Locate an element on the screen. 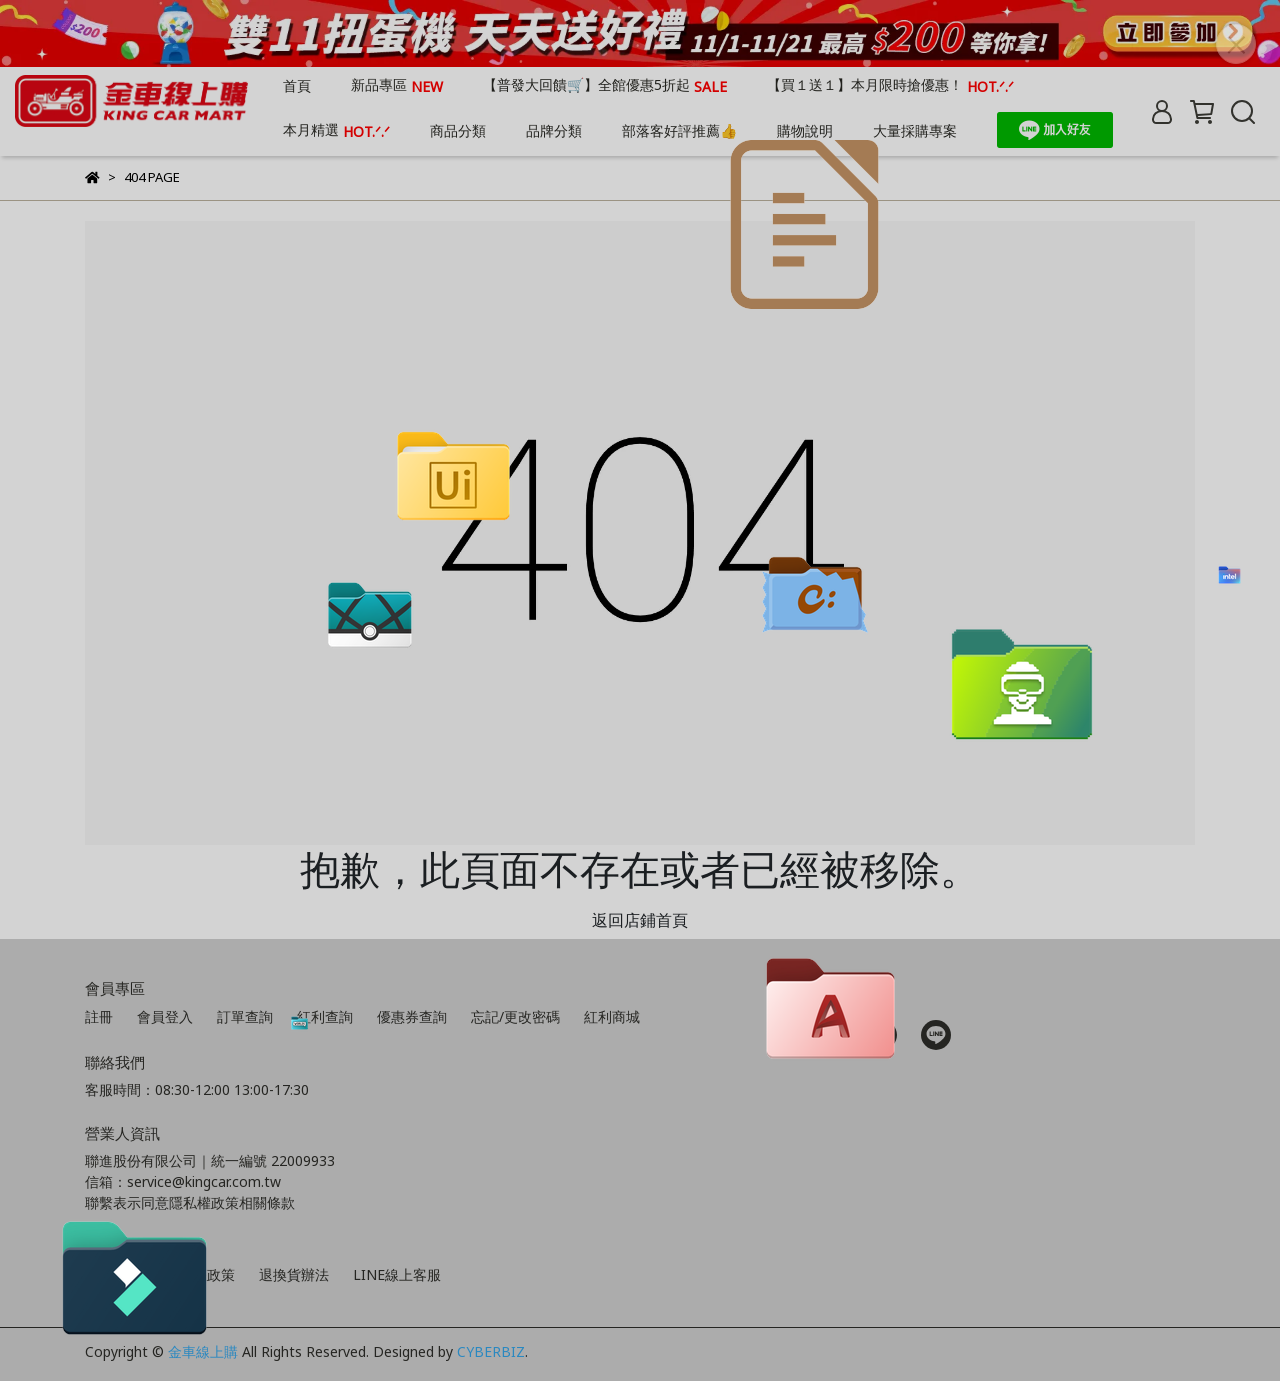  open UiPath project files folder is located at coordinates (453, 479).